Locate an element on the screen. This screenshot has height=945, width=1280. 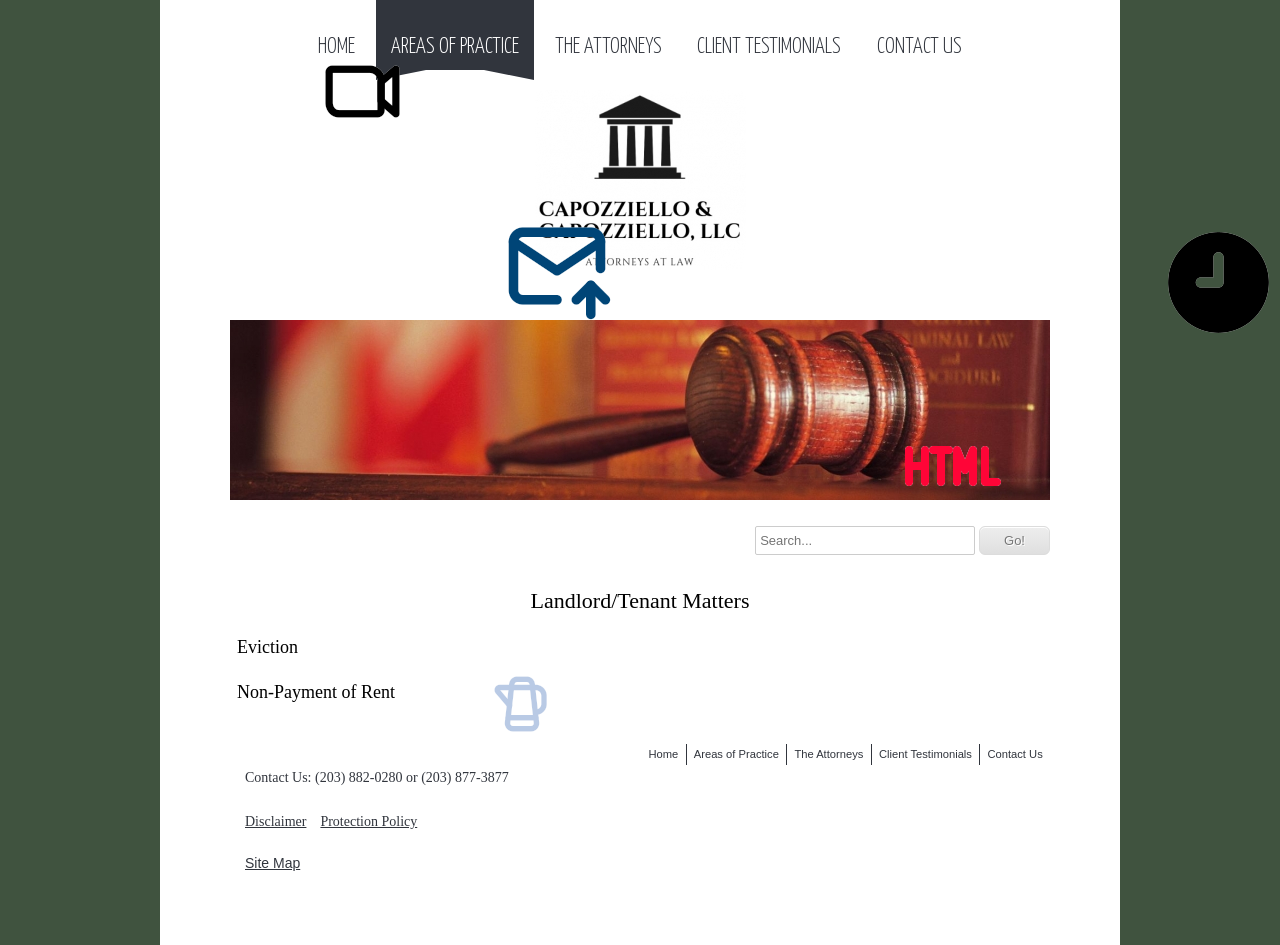
indicates HTML file type or format is located at coordinates (953, 466).